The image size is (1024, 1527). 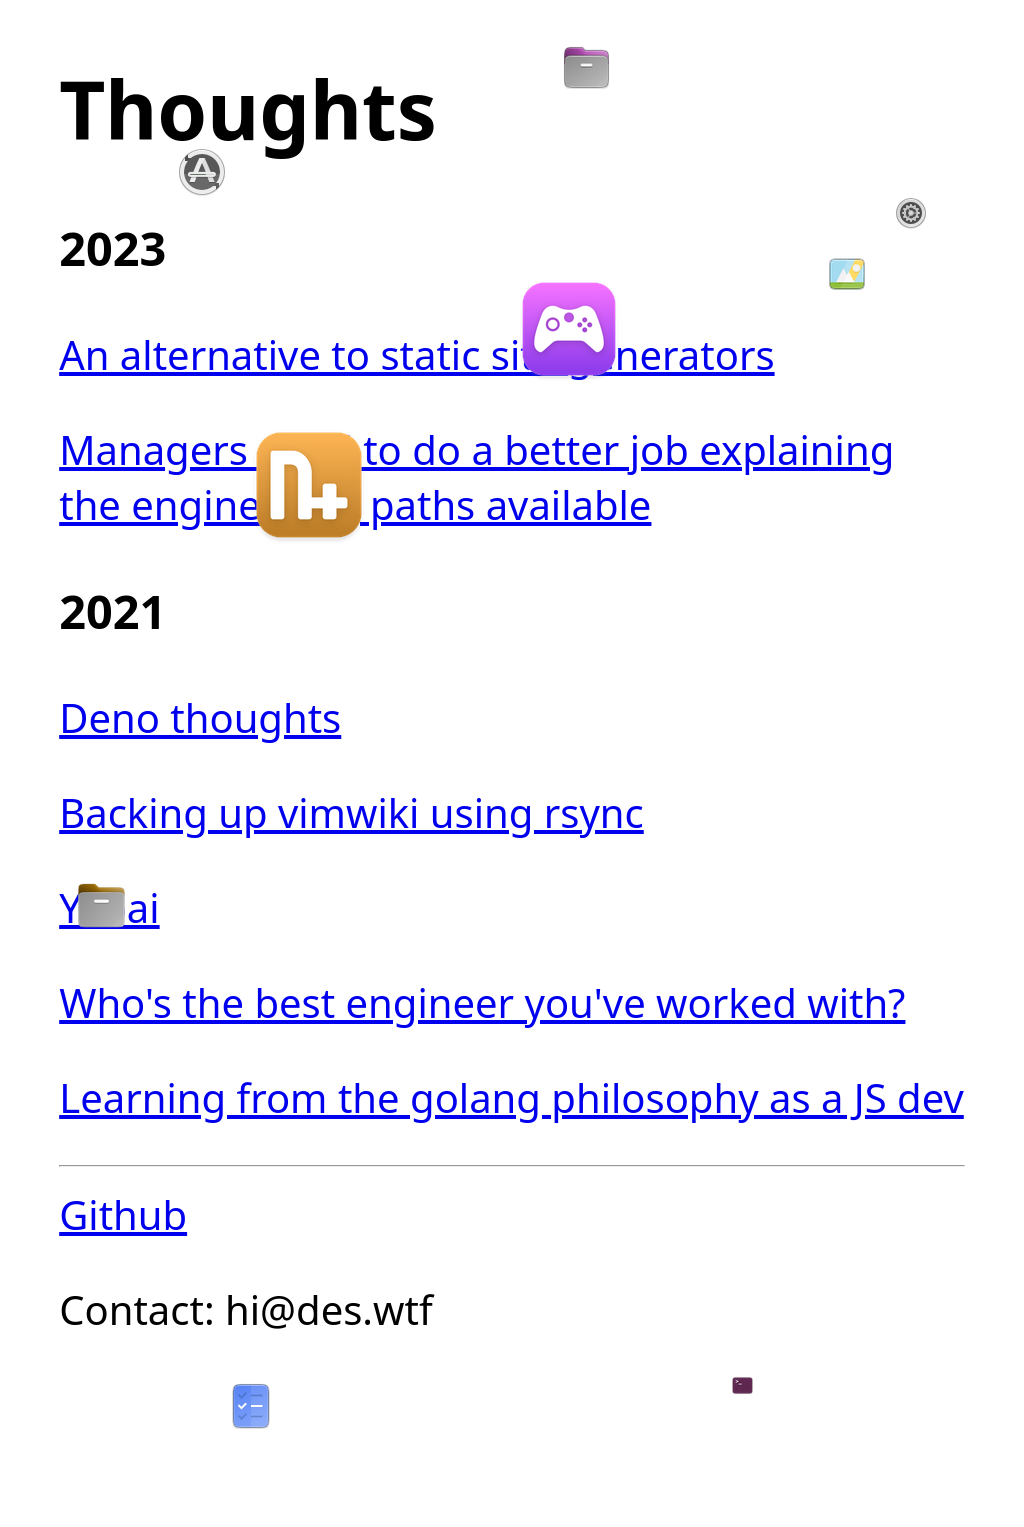 What do you see at coordinates (309, 485) in the screenshot?
I see `open nicotine+ peer-to-peer file sharing client` at bounding box center [309, 485].